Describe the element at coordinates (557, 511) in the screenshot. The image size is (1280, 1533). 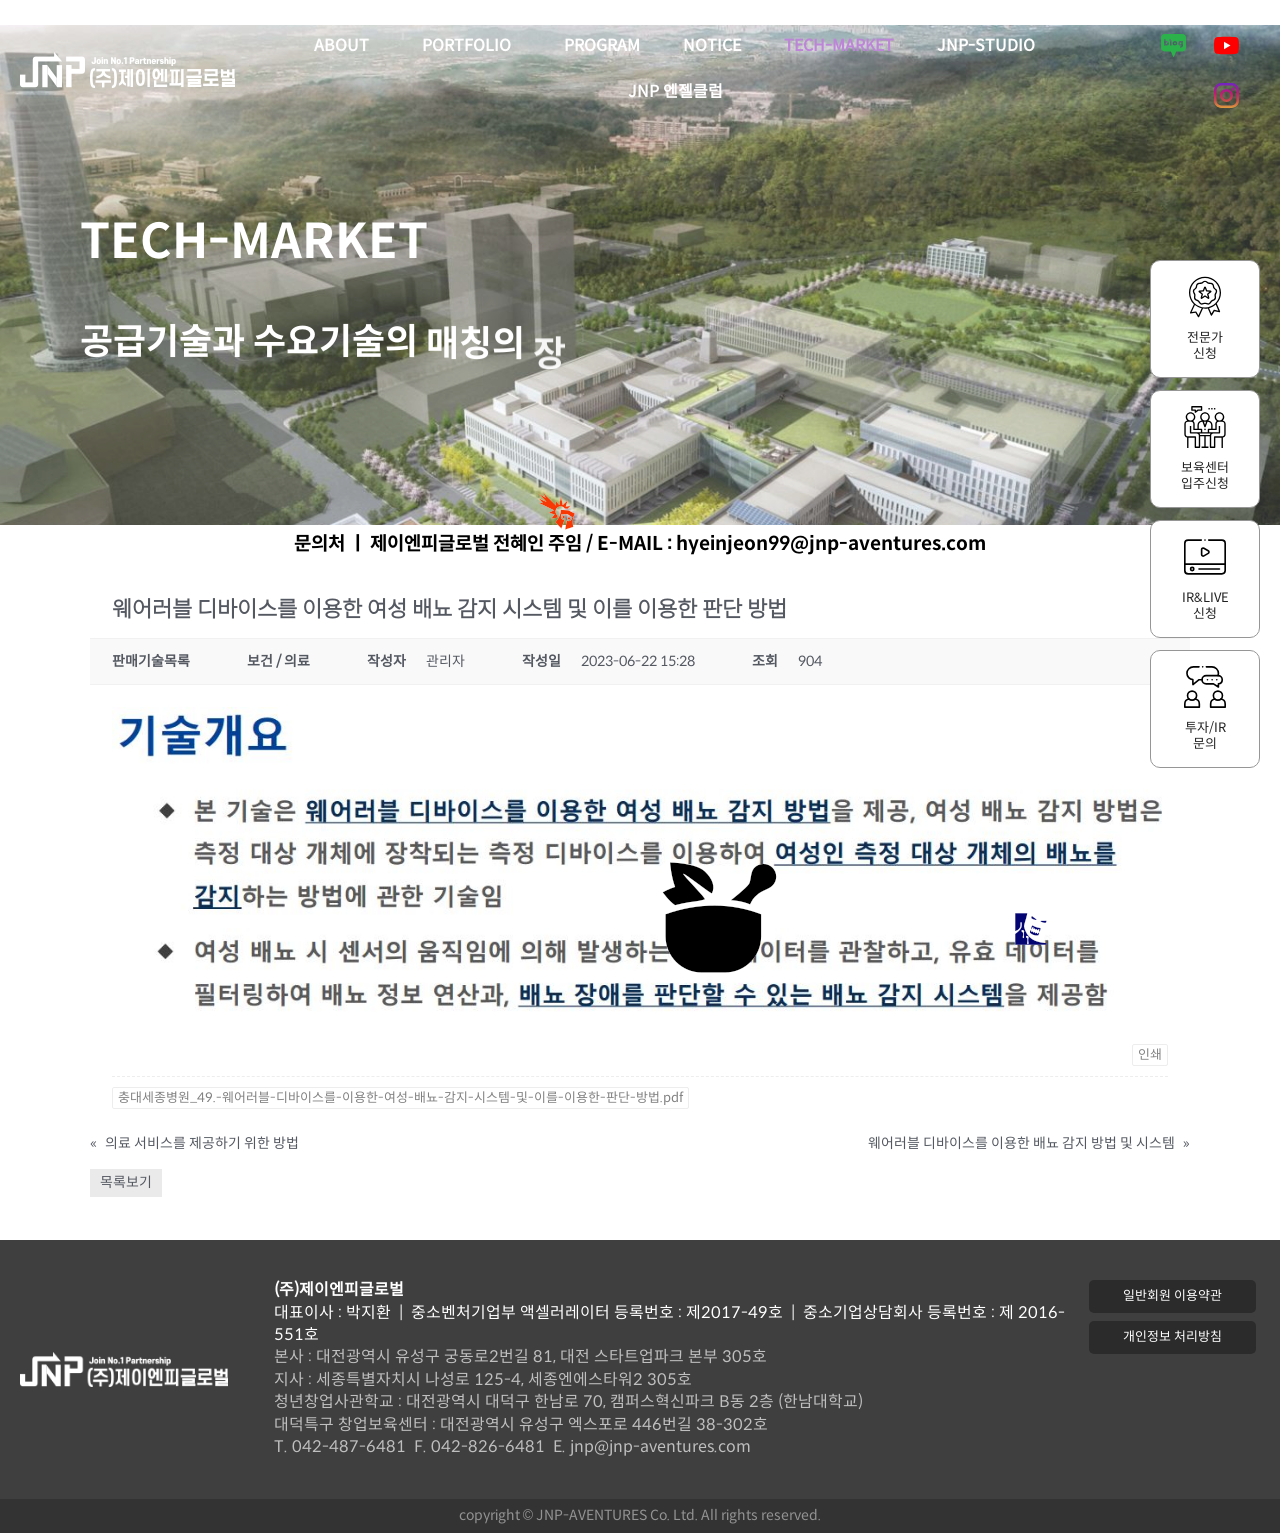
I see `indicates critical hit or headshot damage` at that location.